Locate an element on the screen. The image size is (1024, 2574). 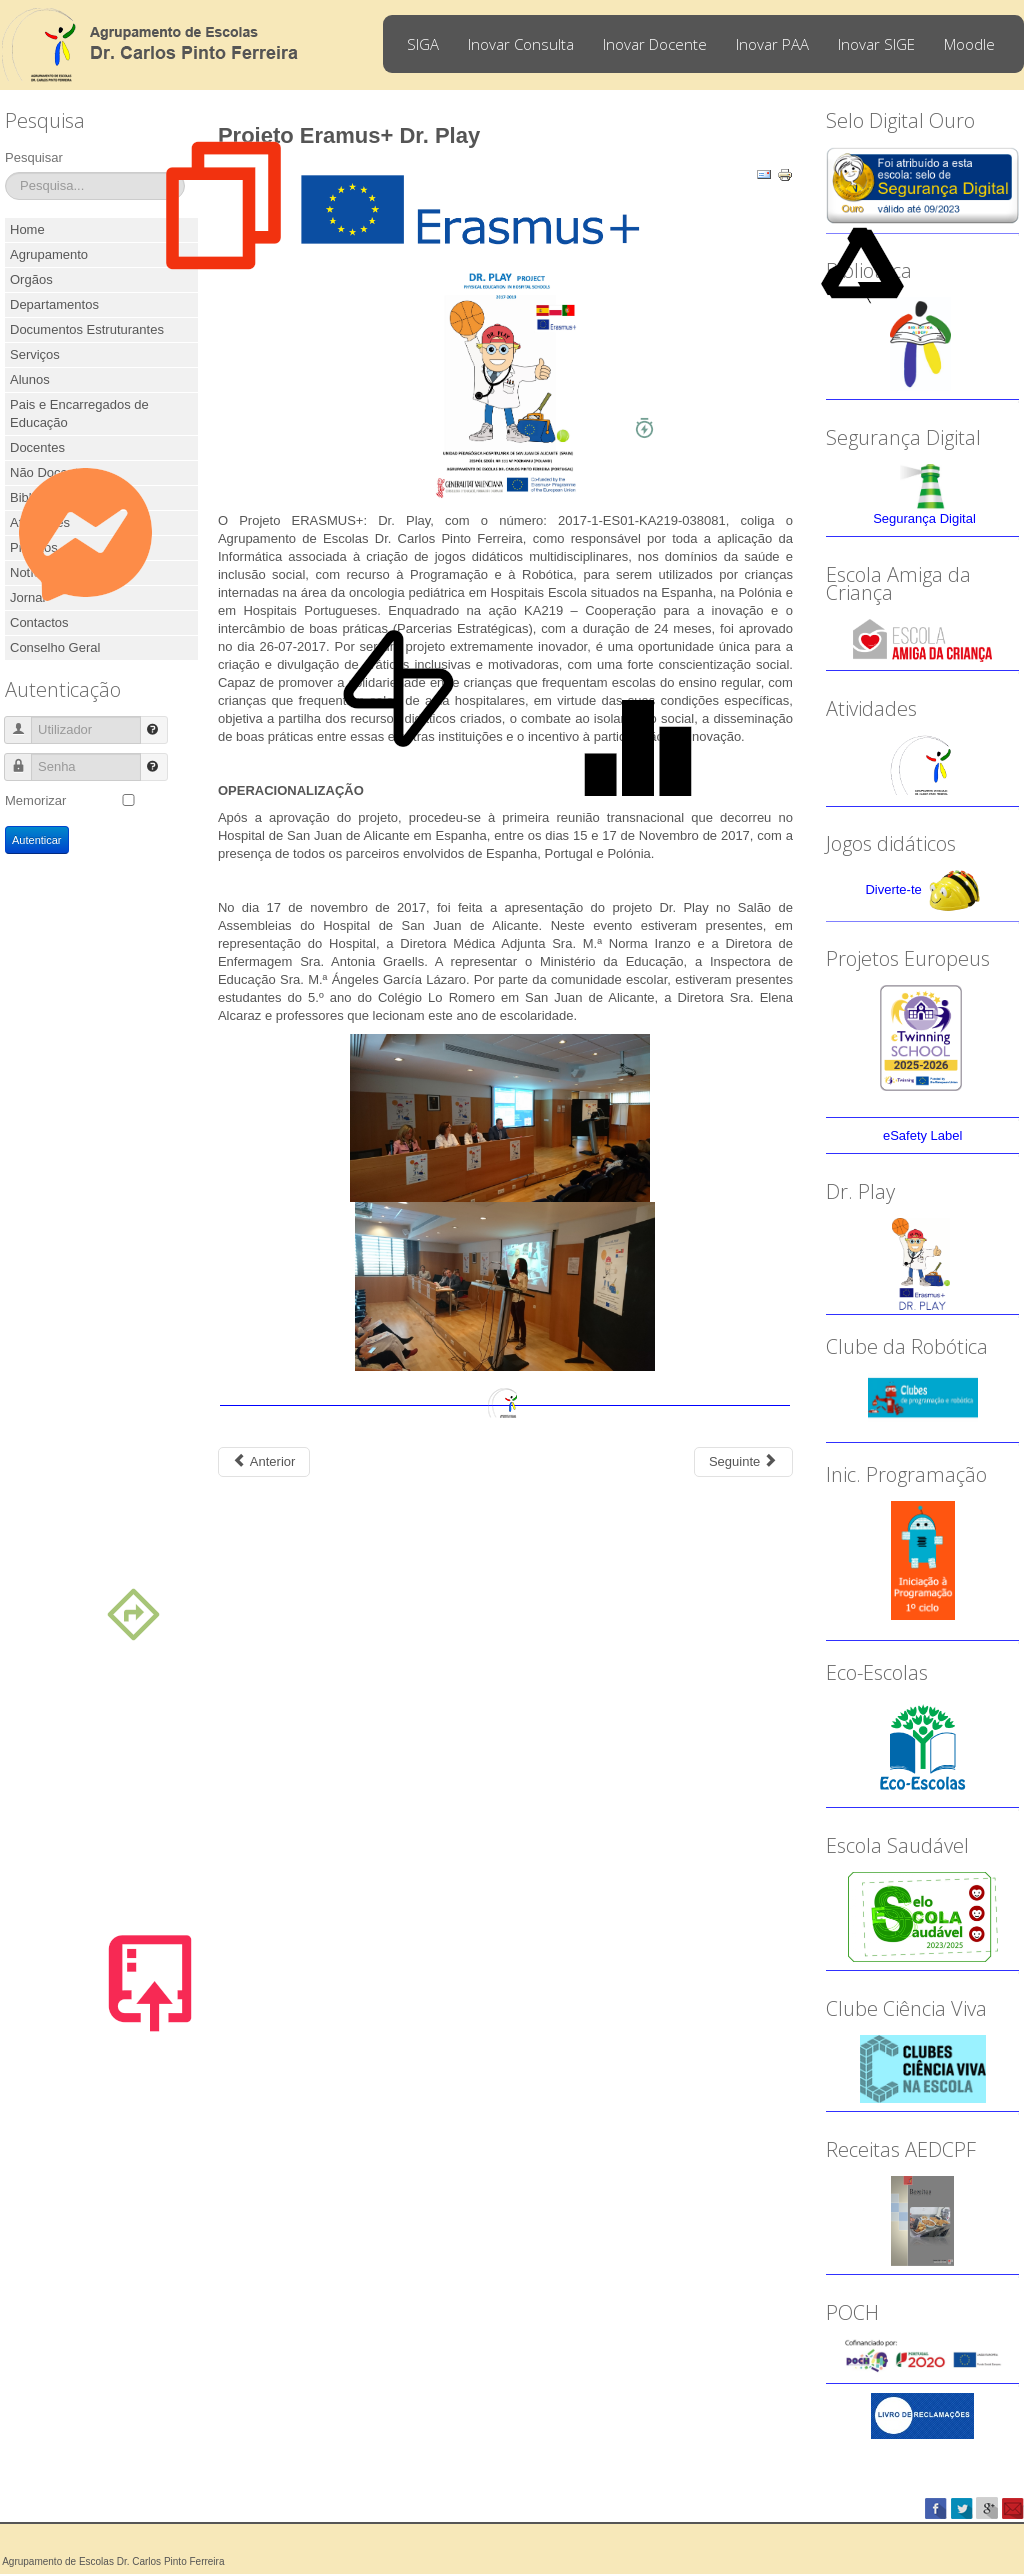
open affinity creative software is located at coordinates (862, 265).